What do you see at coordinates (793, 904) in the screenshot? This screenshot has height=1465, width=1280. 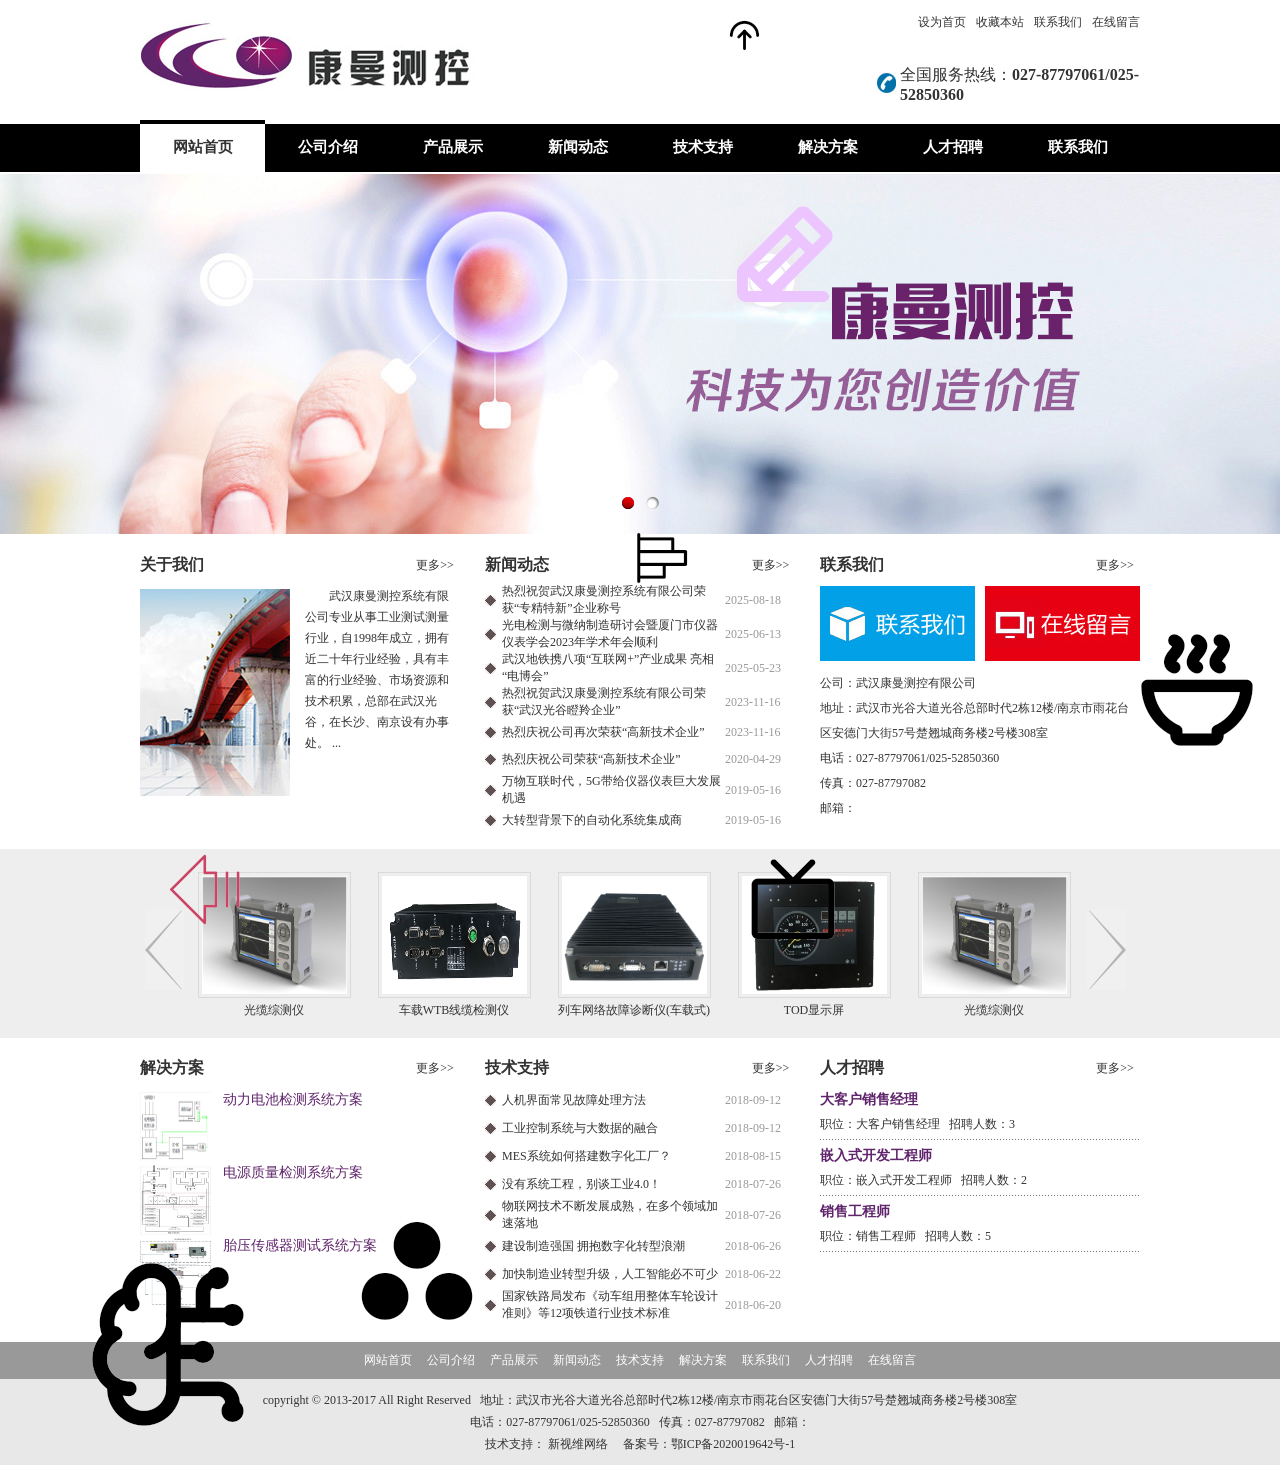 I see `access TV or video streaming features` at bounding box center [793, 904].